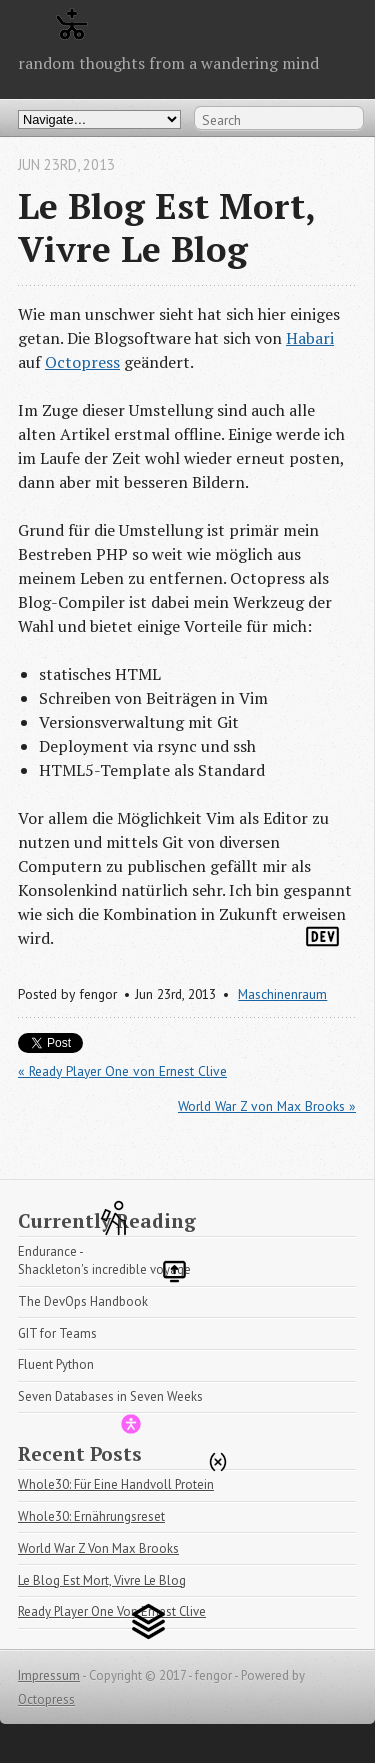  I want to click on access emergency medical bed availability, so click(72, 24).